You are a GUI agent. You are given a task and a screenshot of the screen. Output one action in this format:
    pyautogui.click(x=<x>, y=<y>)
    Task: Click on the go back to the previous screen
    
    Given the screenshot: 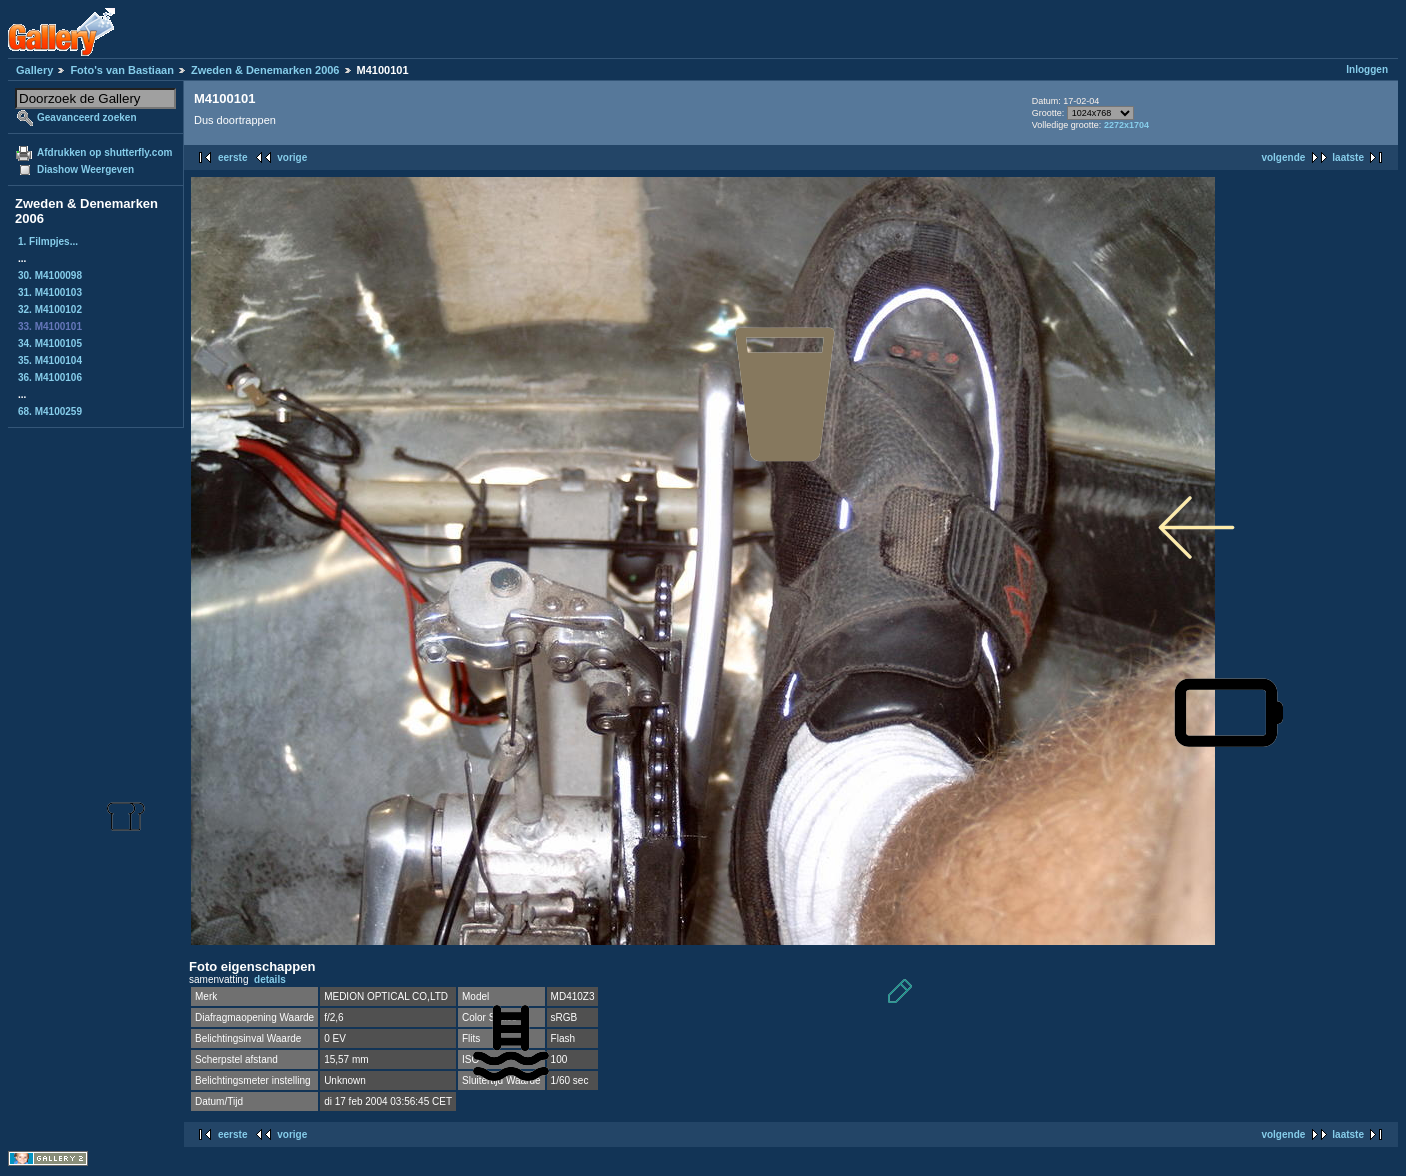 What is the action you would take?
    pyautogui.click(x=1196, y=527)
    